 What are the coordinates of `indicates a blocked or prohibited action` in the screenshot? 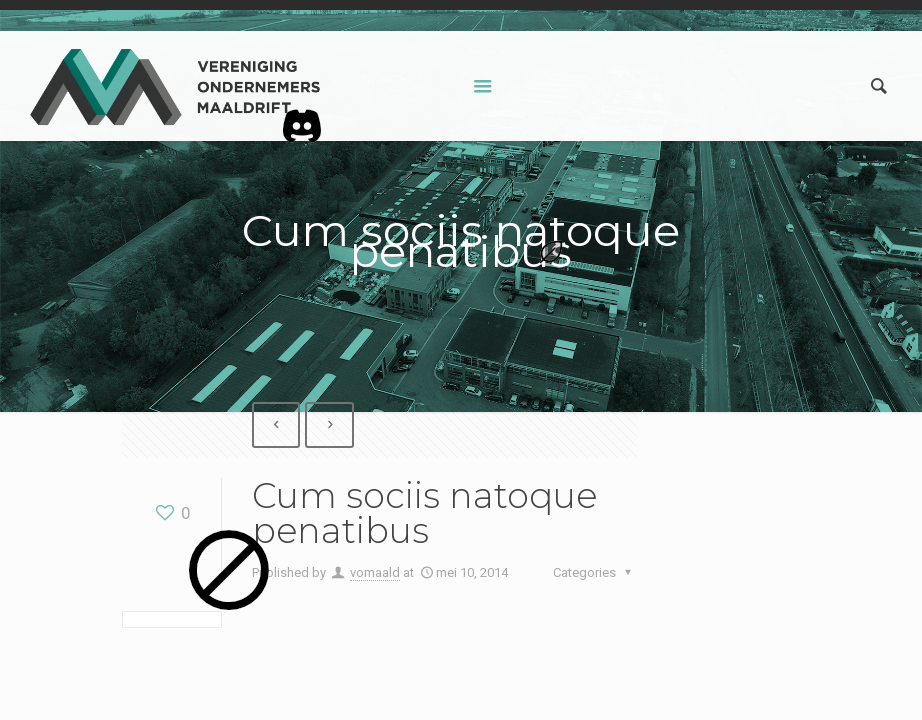 It's located at (229, 570).